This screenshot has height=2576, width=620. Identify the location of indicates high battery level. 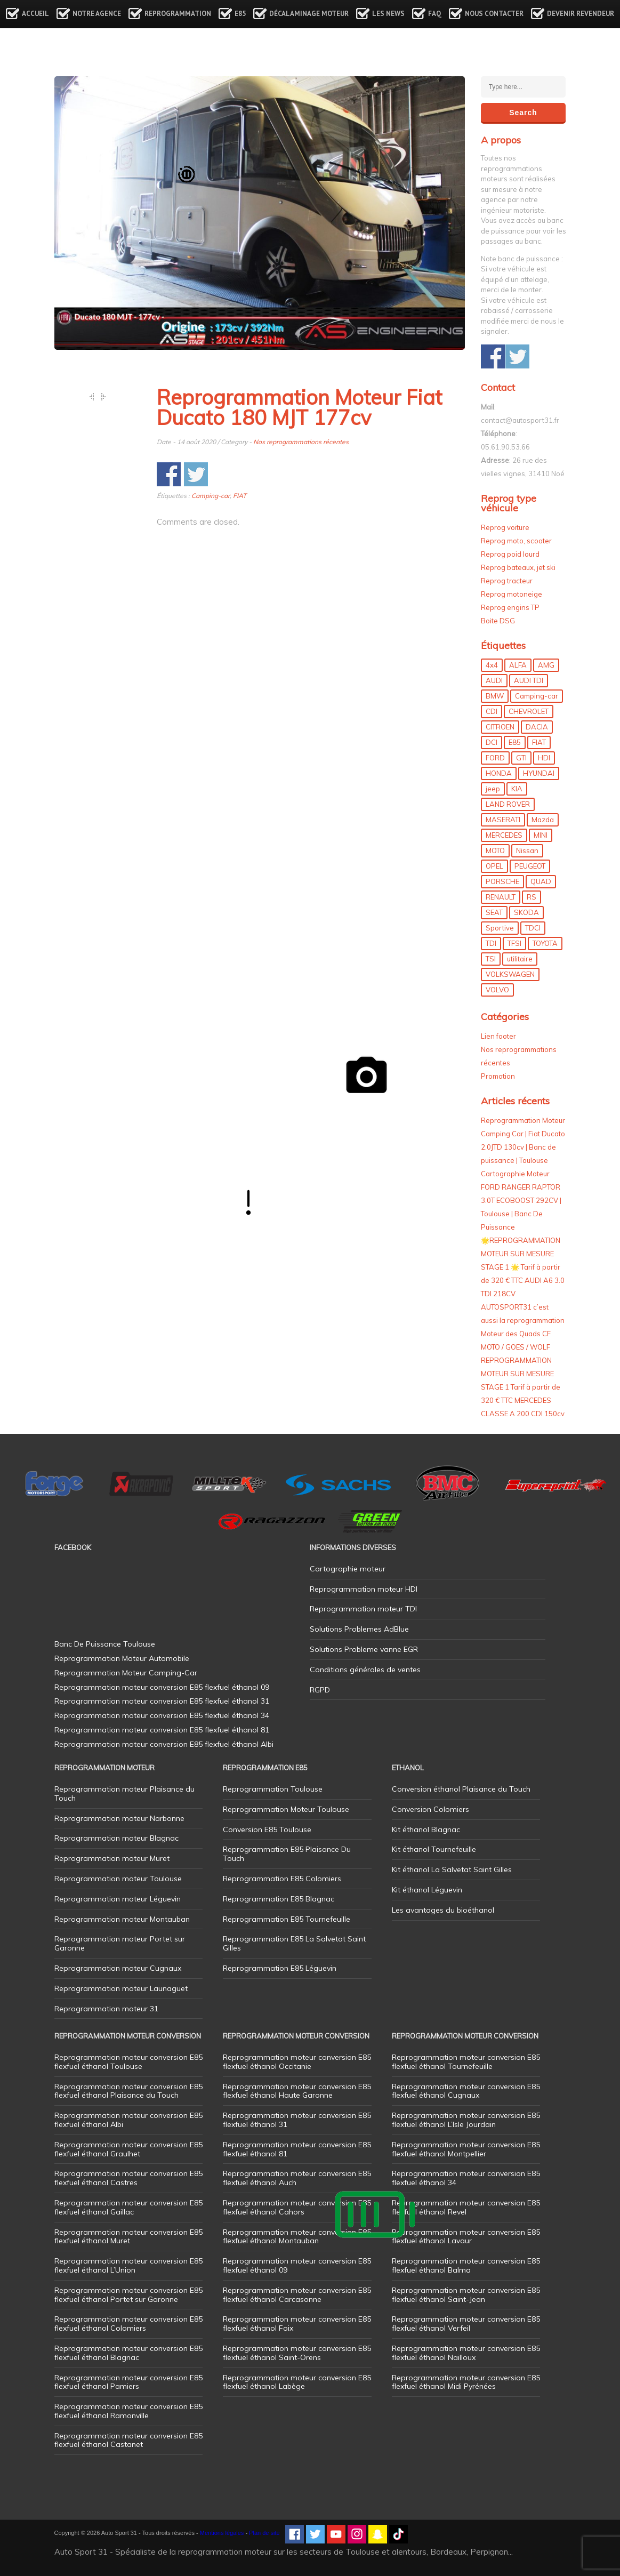
(374, 2214).